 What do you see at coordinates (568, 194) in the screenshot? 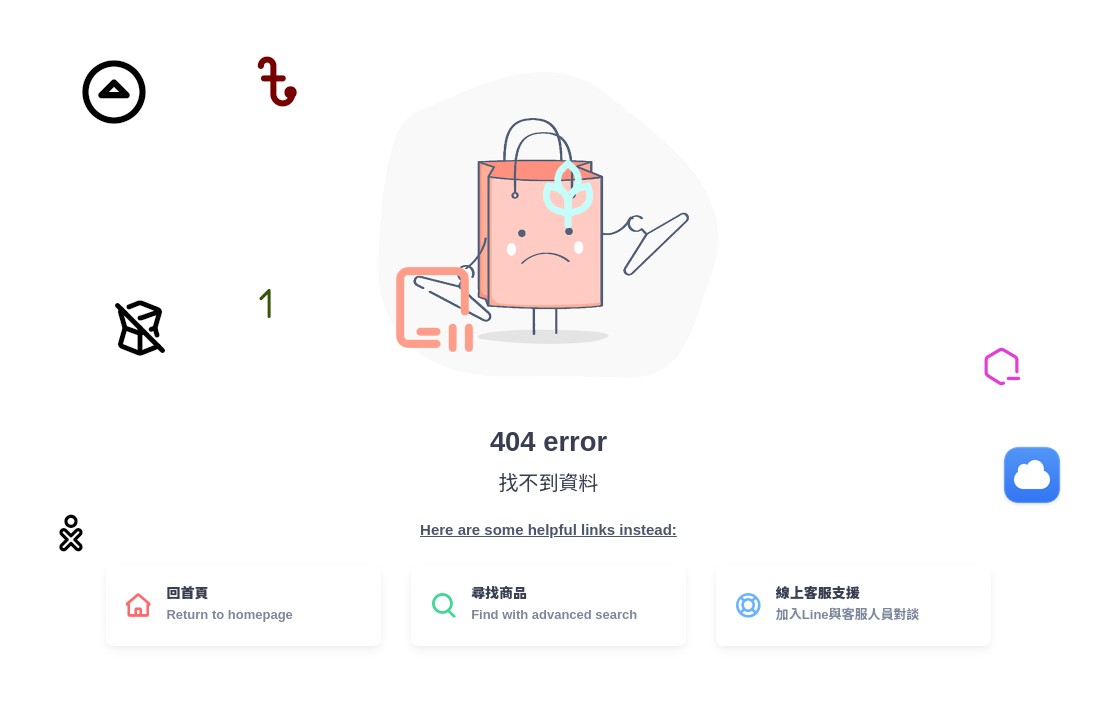
I see `indicates grain or wheat-based ingredients` at bounding box center [568, 194].